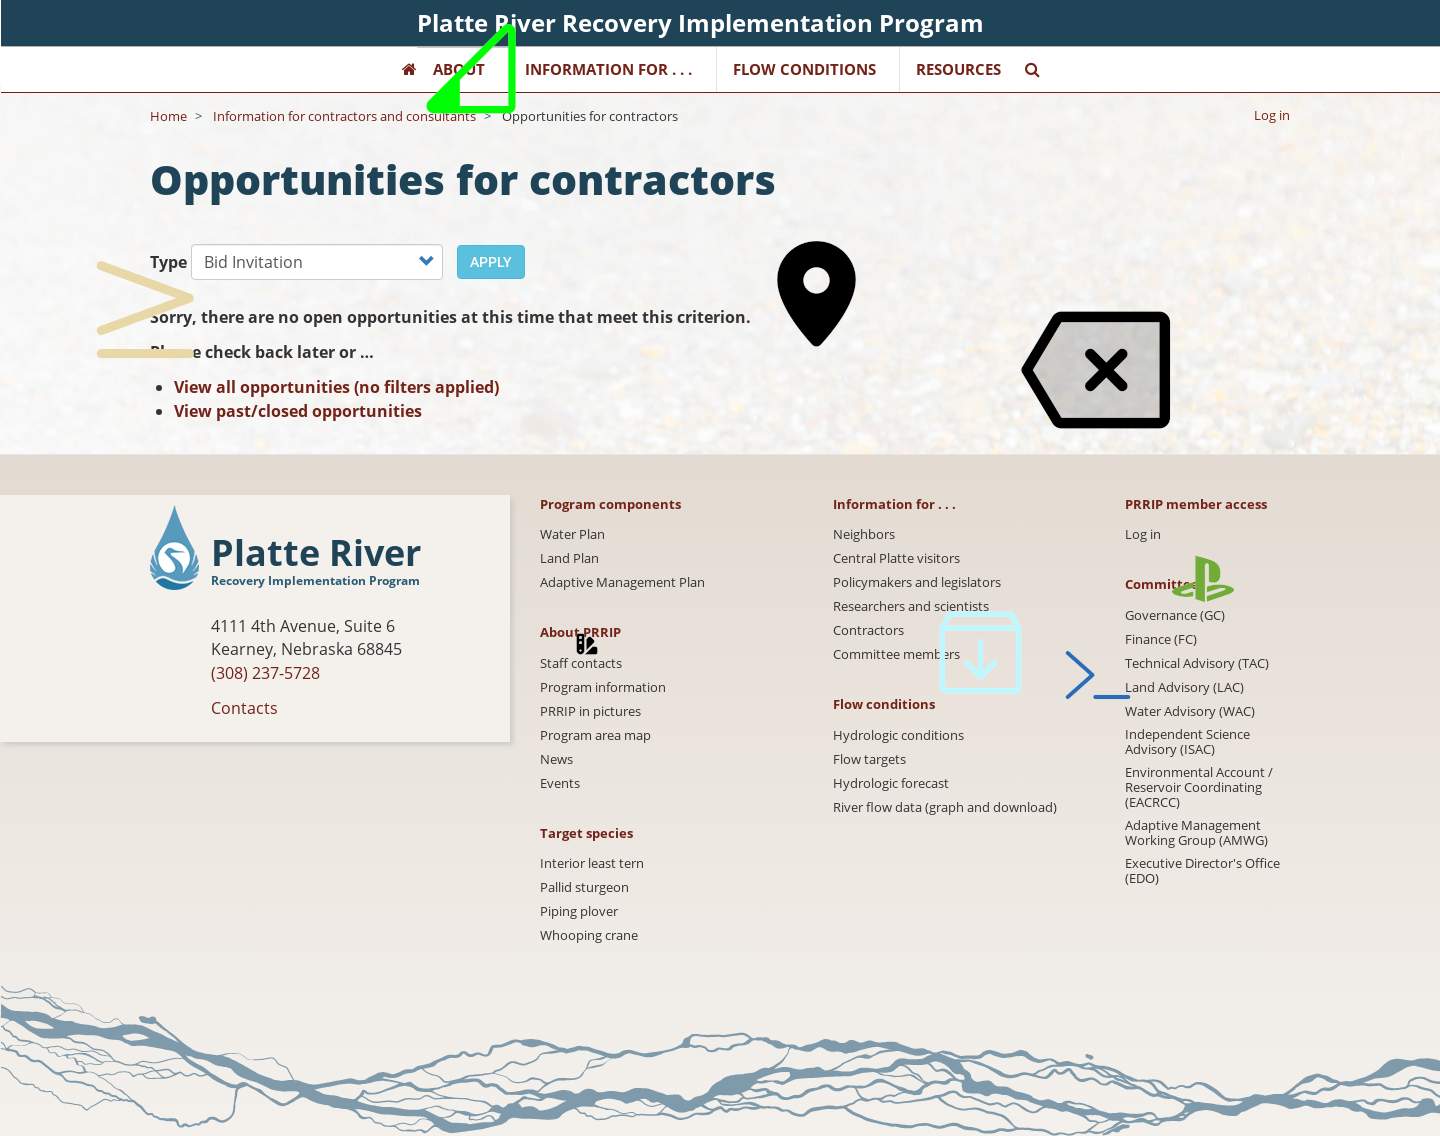 The width and height of the screenshot is (1440, 1136). Describe the element at coordinates (478, 72) in the screenshot. I see `indicates weak cellular signal strength` at that location.